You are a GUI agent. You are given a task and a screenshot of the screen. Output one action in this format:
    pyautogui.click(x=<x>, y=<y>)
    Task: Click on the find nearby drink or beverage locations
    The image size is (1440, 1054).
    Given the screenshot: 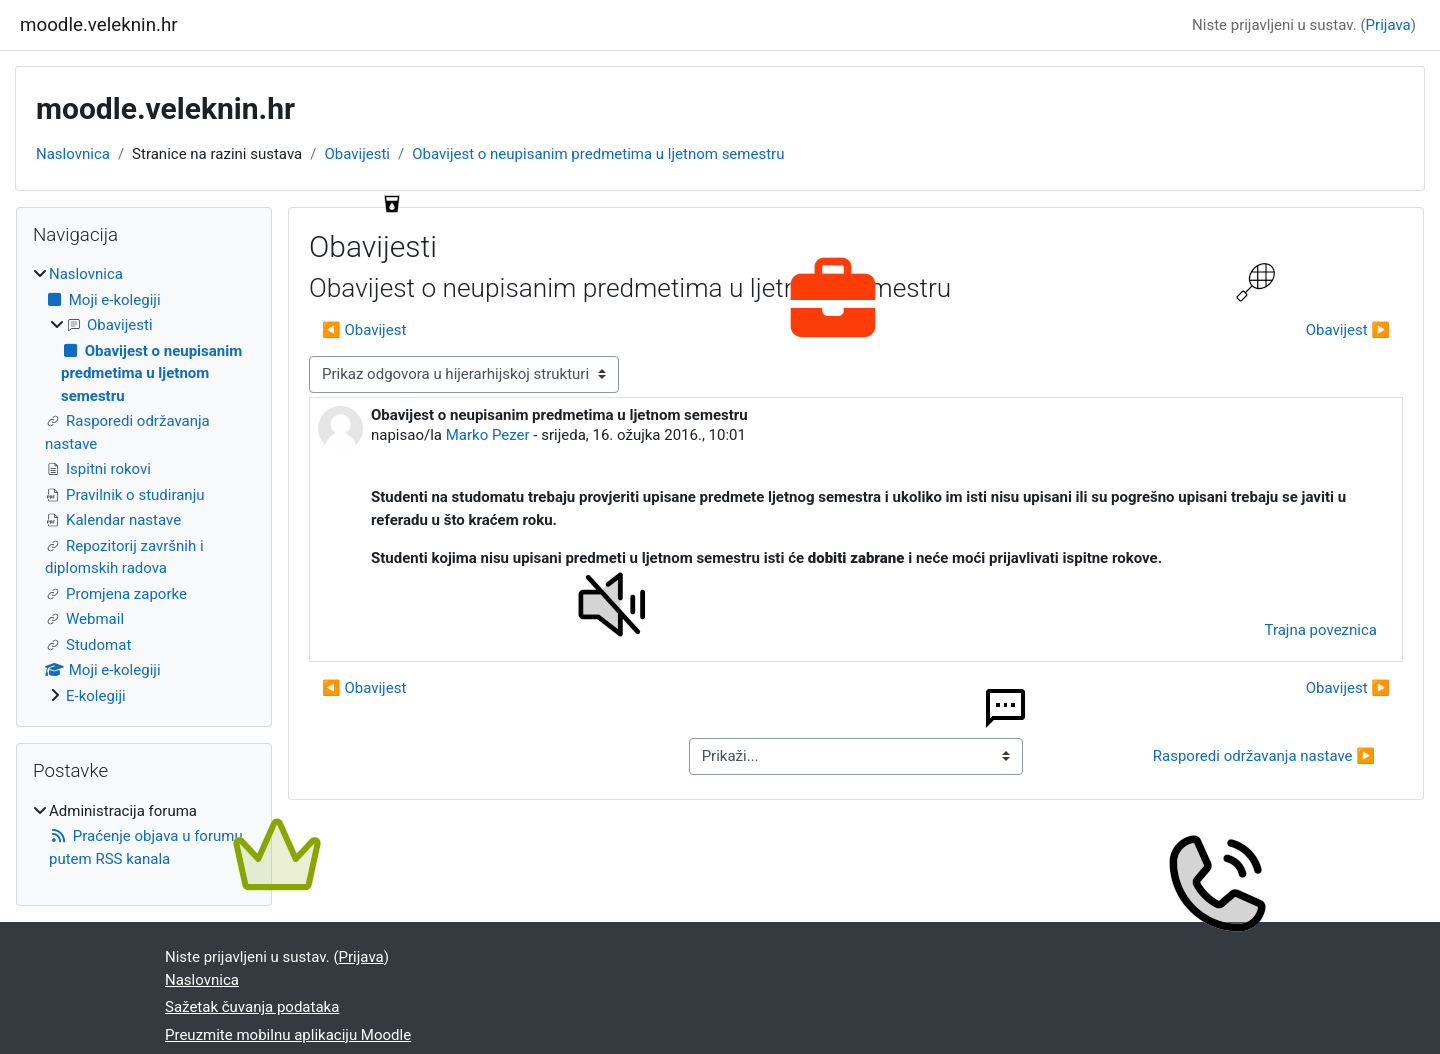 What is the action you would take?
    pyautogui.click(x=392, y=204)
    